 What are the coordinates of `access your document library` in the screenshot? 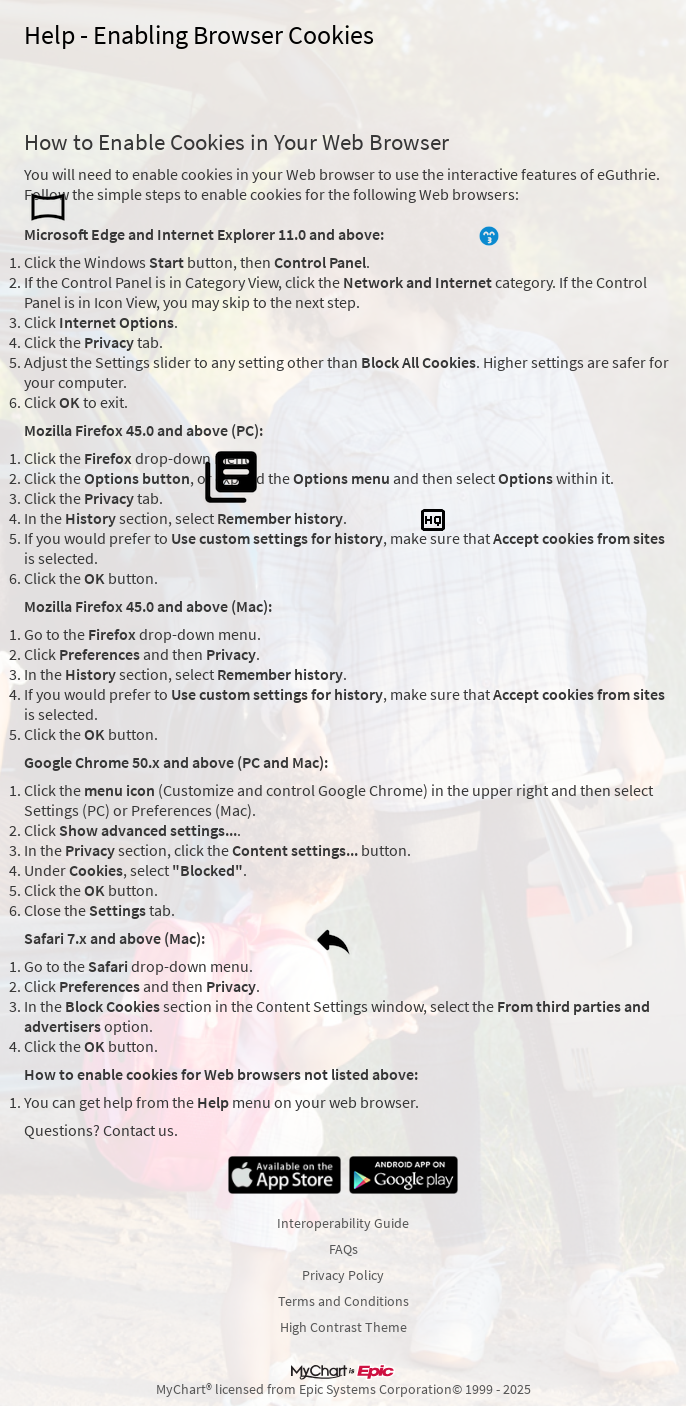 It's located at (231, 477).